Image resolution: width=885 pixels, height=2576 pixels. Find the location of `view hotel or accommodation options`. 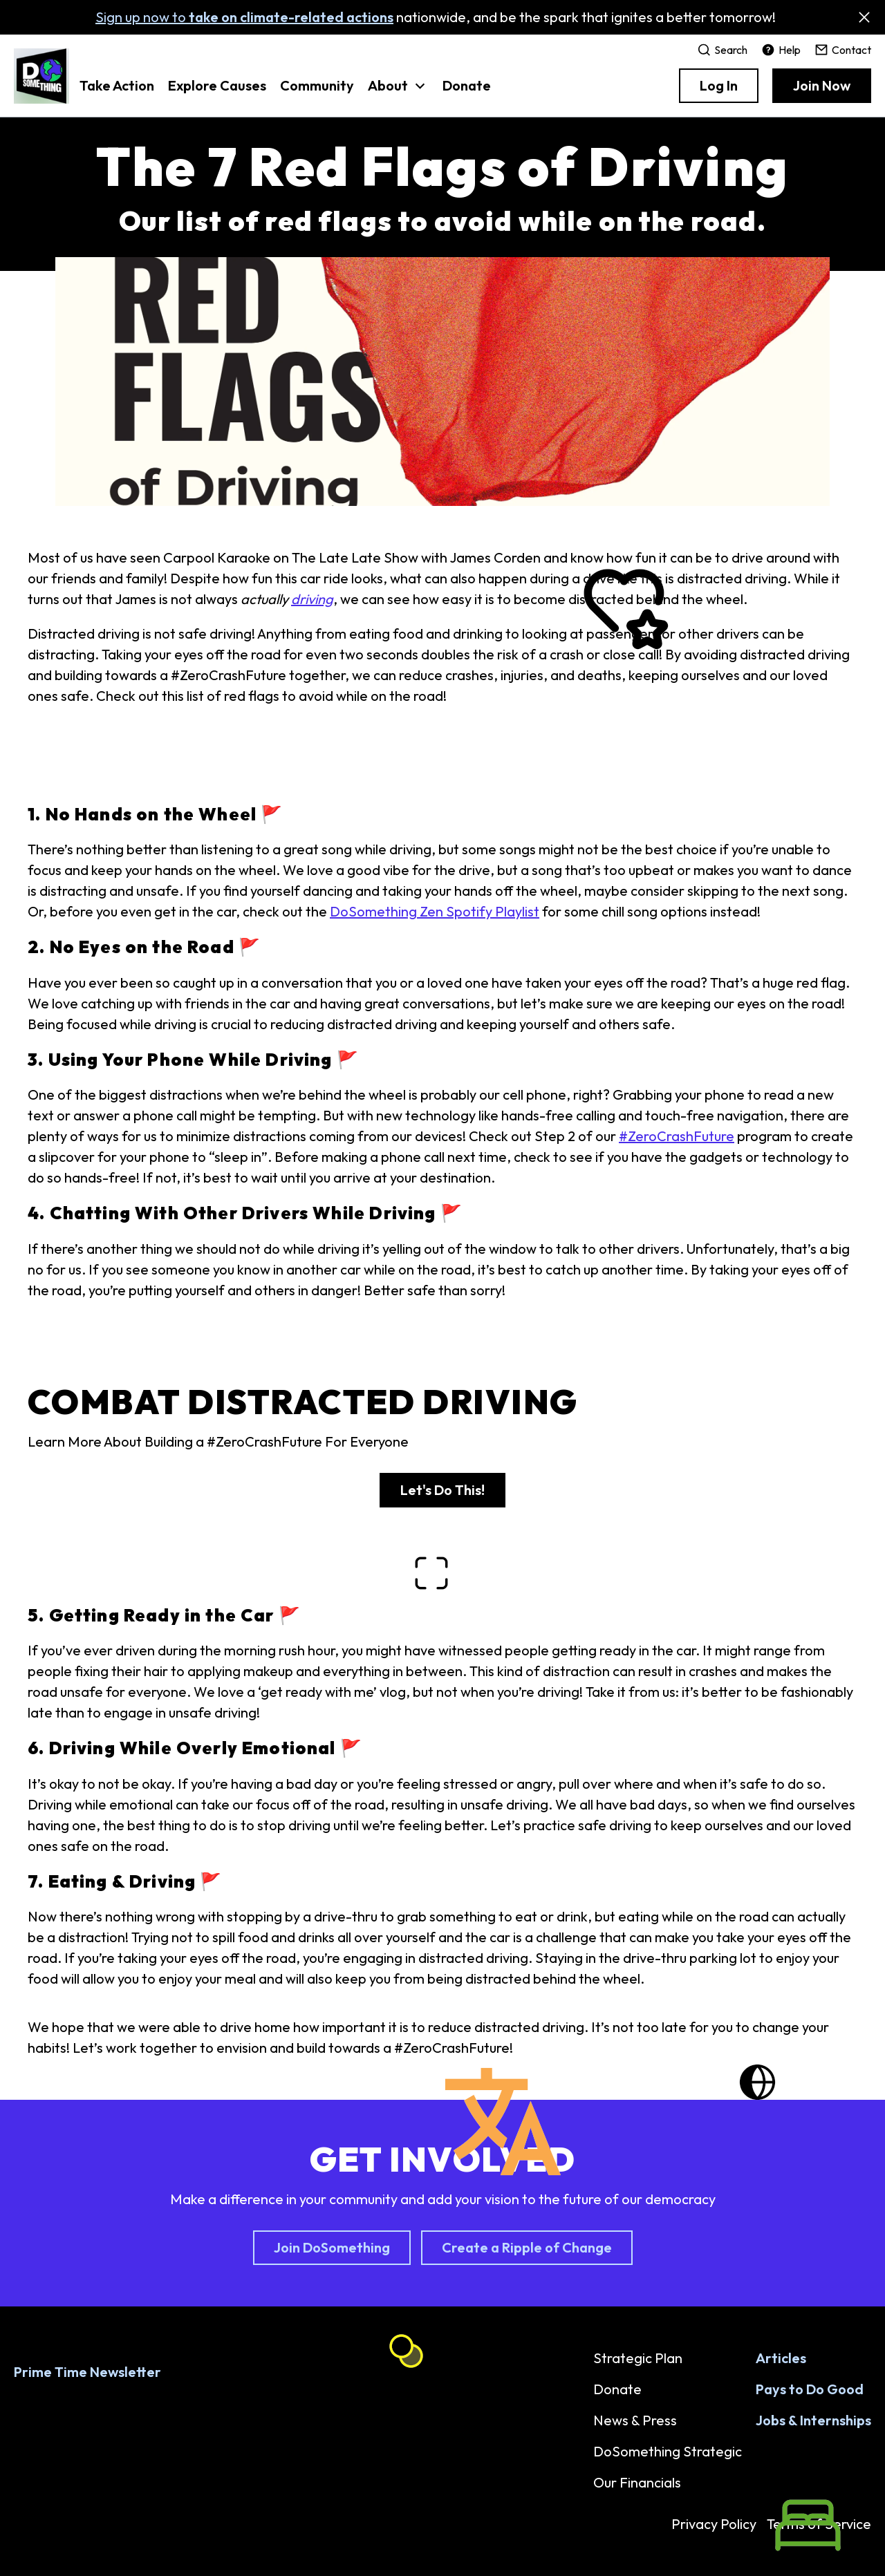

view hotel or accommodation options is located at coordinates (808, 2525).